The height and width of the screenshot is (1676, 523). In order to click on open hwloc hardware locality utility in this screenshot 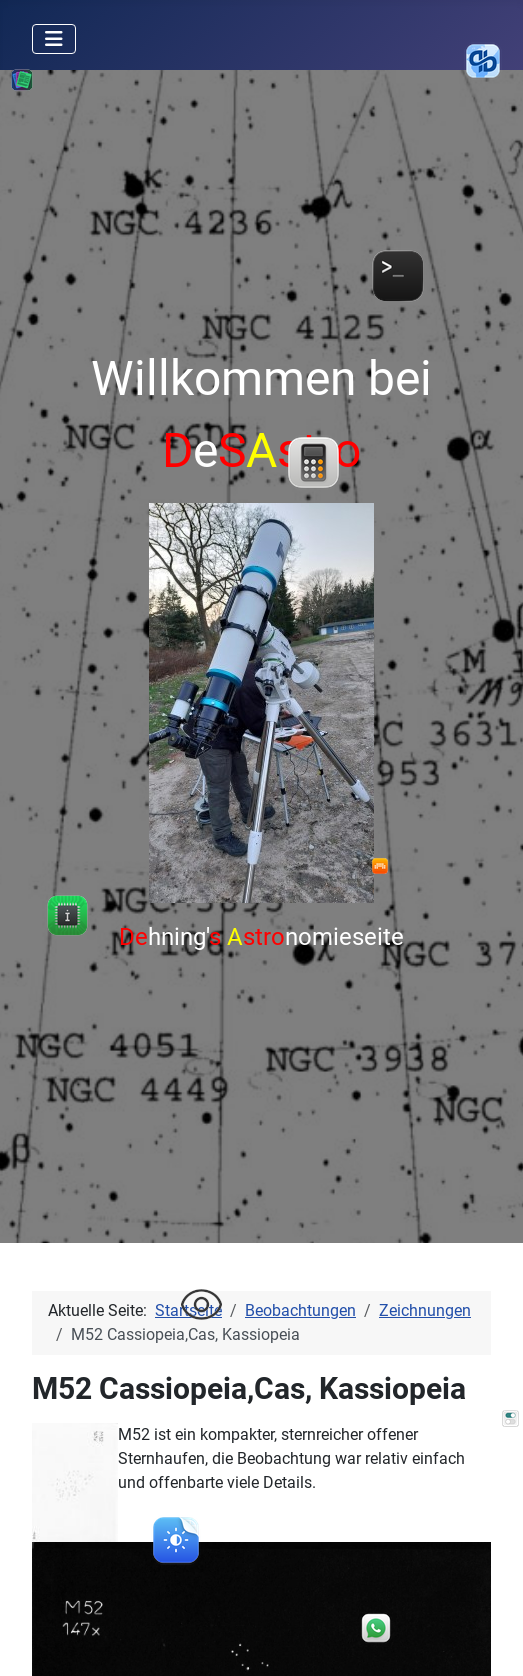, I will do `click(67, 915)`.